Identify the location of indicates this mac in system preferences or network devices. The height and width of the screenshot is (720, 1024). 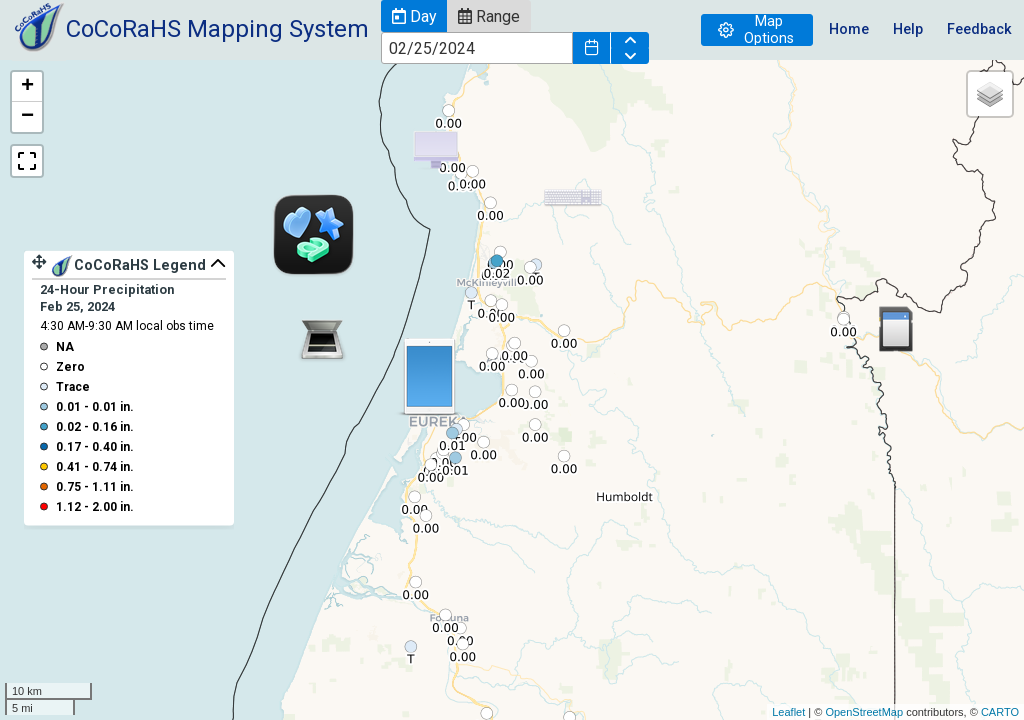
(436, 149).